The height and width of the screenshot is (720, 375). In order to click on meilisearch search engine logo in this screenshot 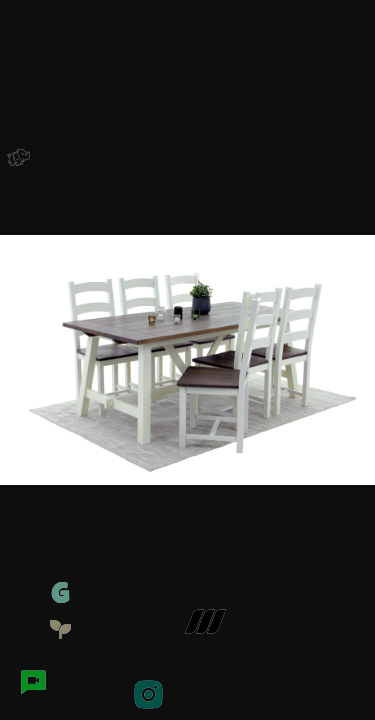, I will do `click(205, 621)`.